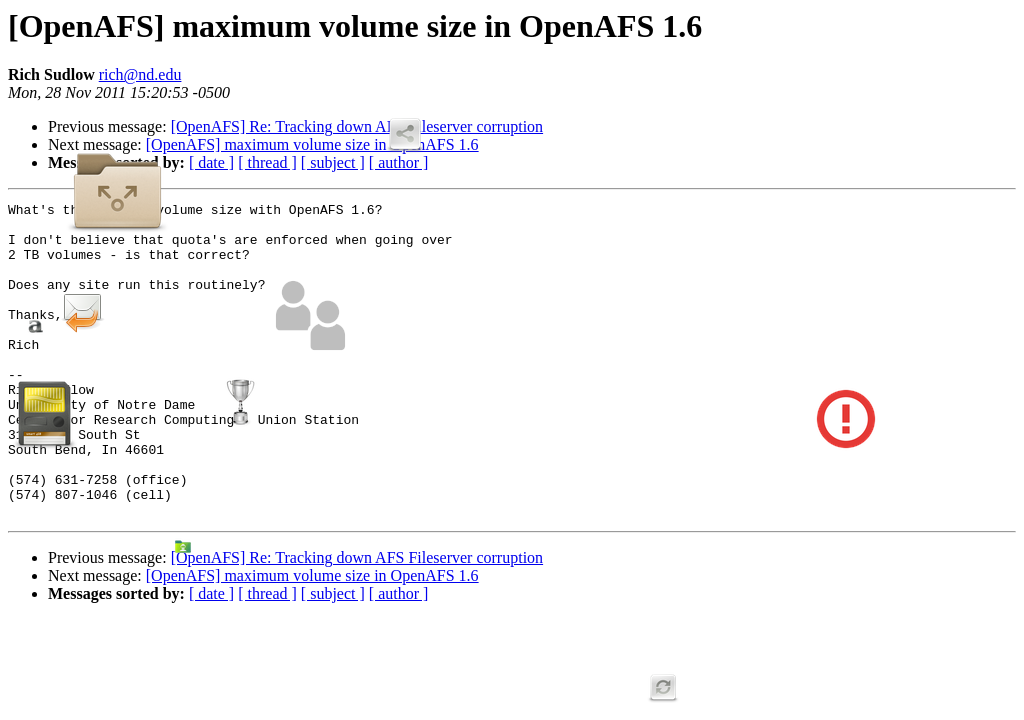 This screenshot has height=720, width=1024. Describe the element at coordinates (35, 326) in the screenshot. I see `apply bold formatting to selected text` at that location.